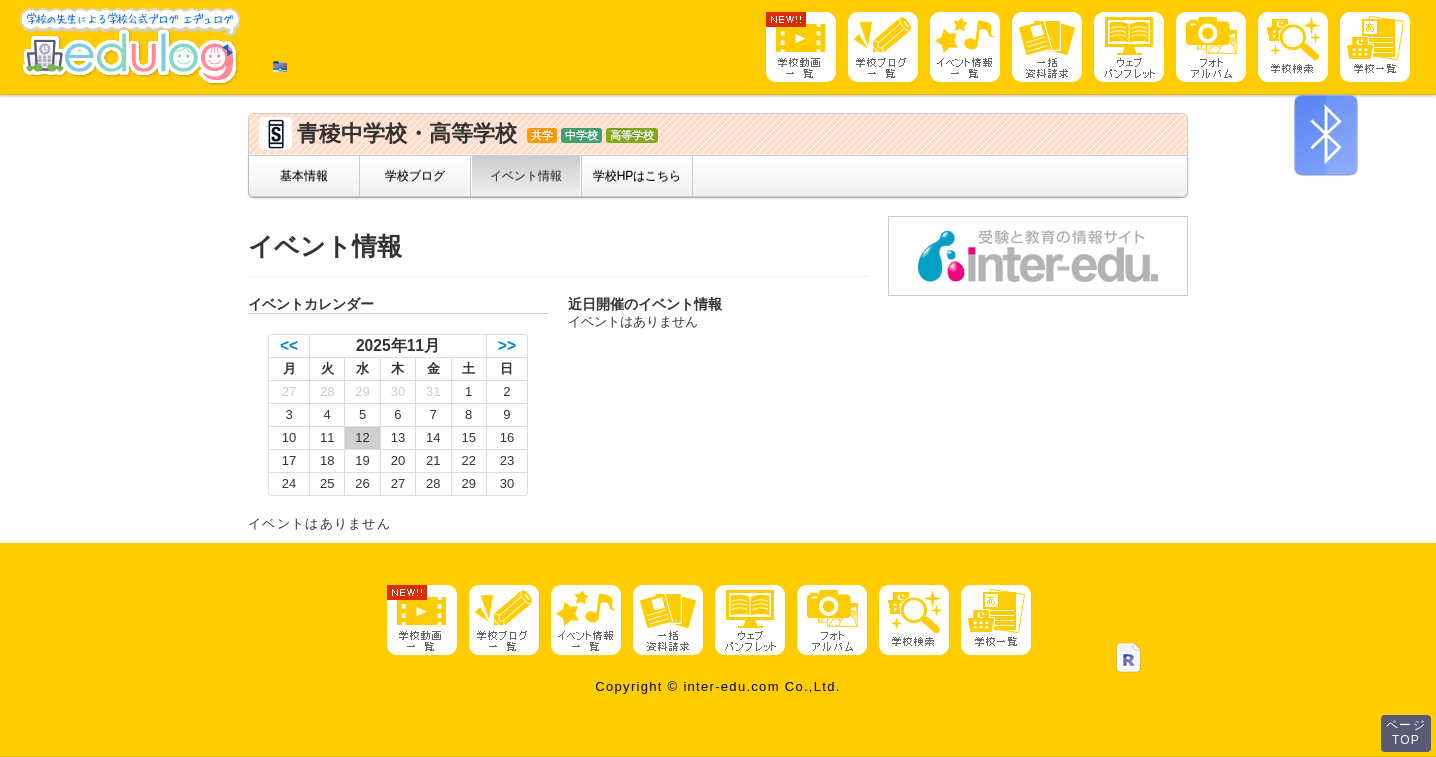  Describe the element at coordinates (280, 67) in the screenshot. I see `folder for pokémon game files or saves` at that location.